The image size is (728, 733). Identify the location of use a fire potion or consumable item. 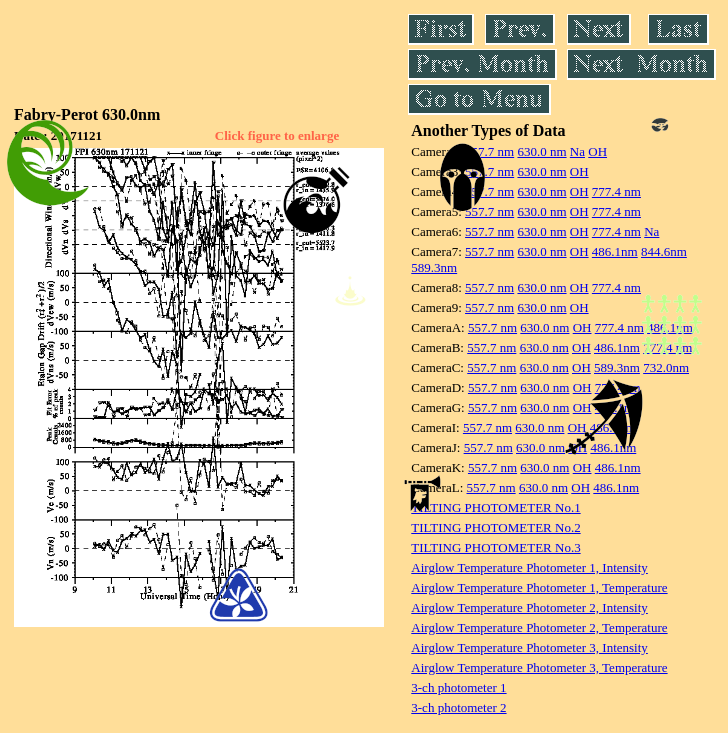
(317, 200).